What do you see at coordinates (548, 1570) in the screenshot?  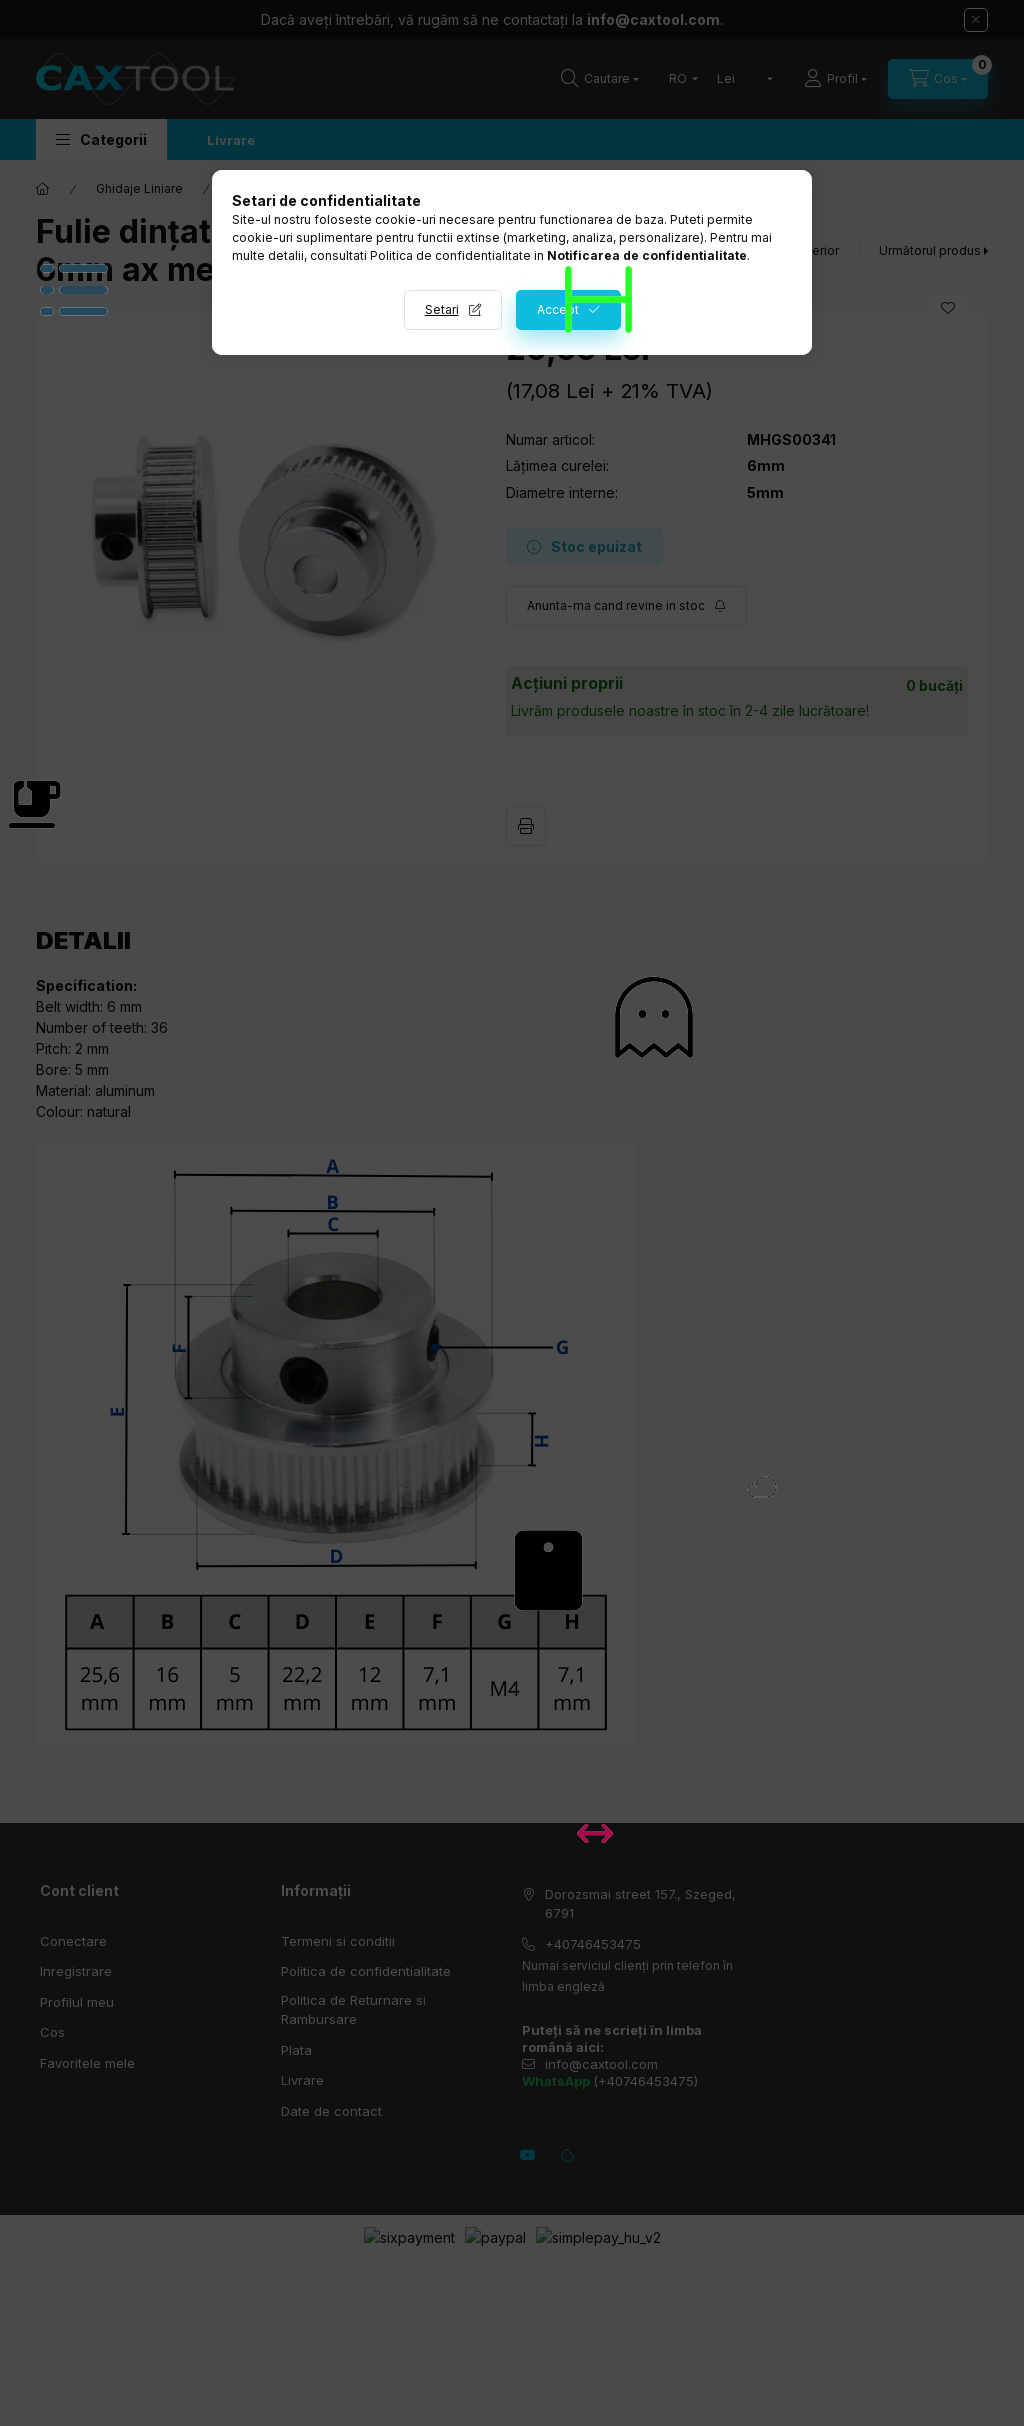 I see `access tablet camera settings` at bounding box center [548, 1570].